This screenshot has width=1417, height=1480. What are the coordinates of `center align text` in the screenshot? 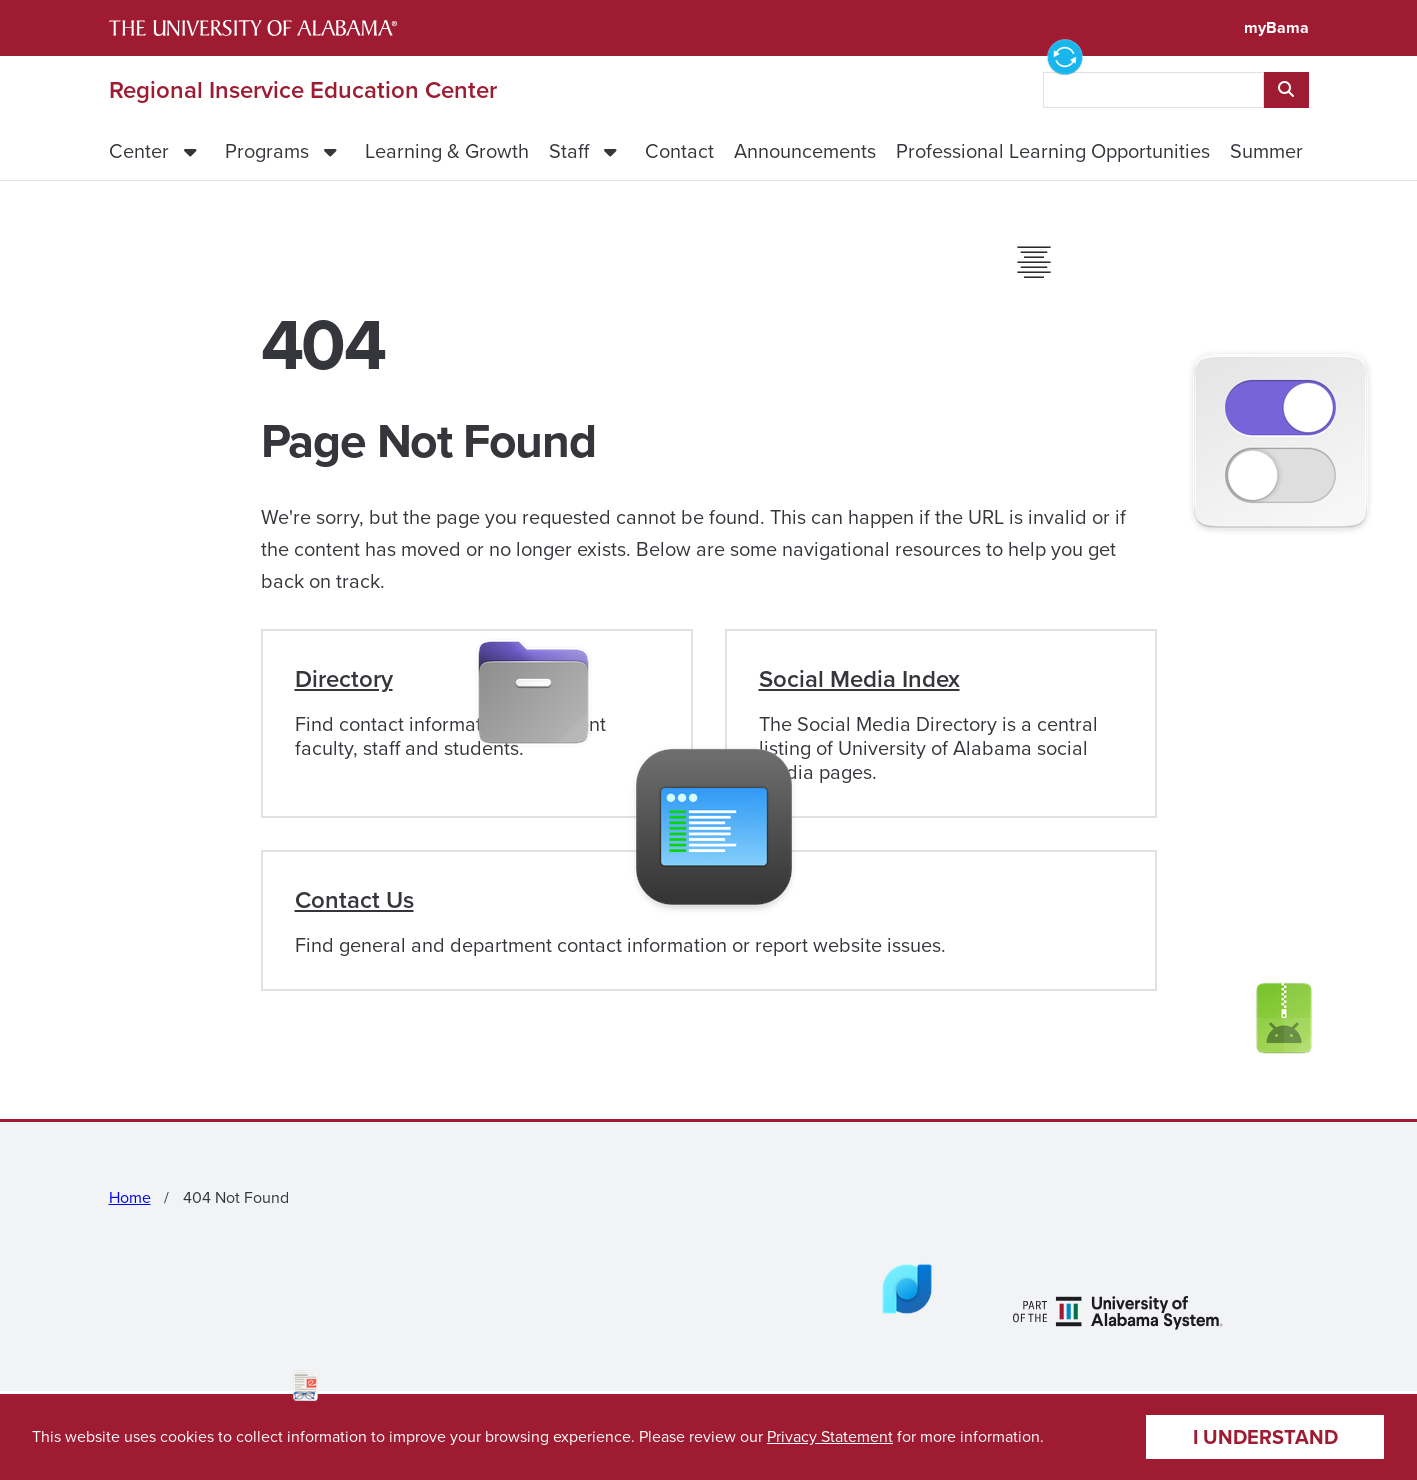 It's located at (1034, 263).